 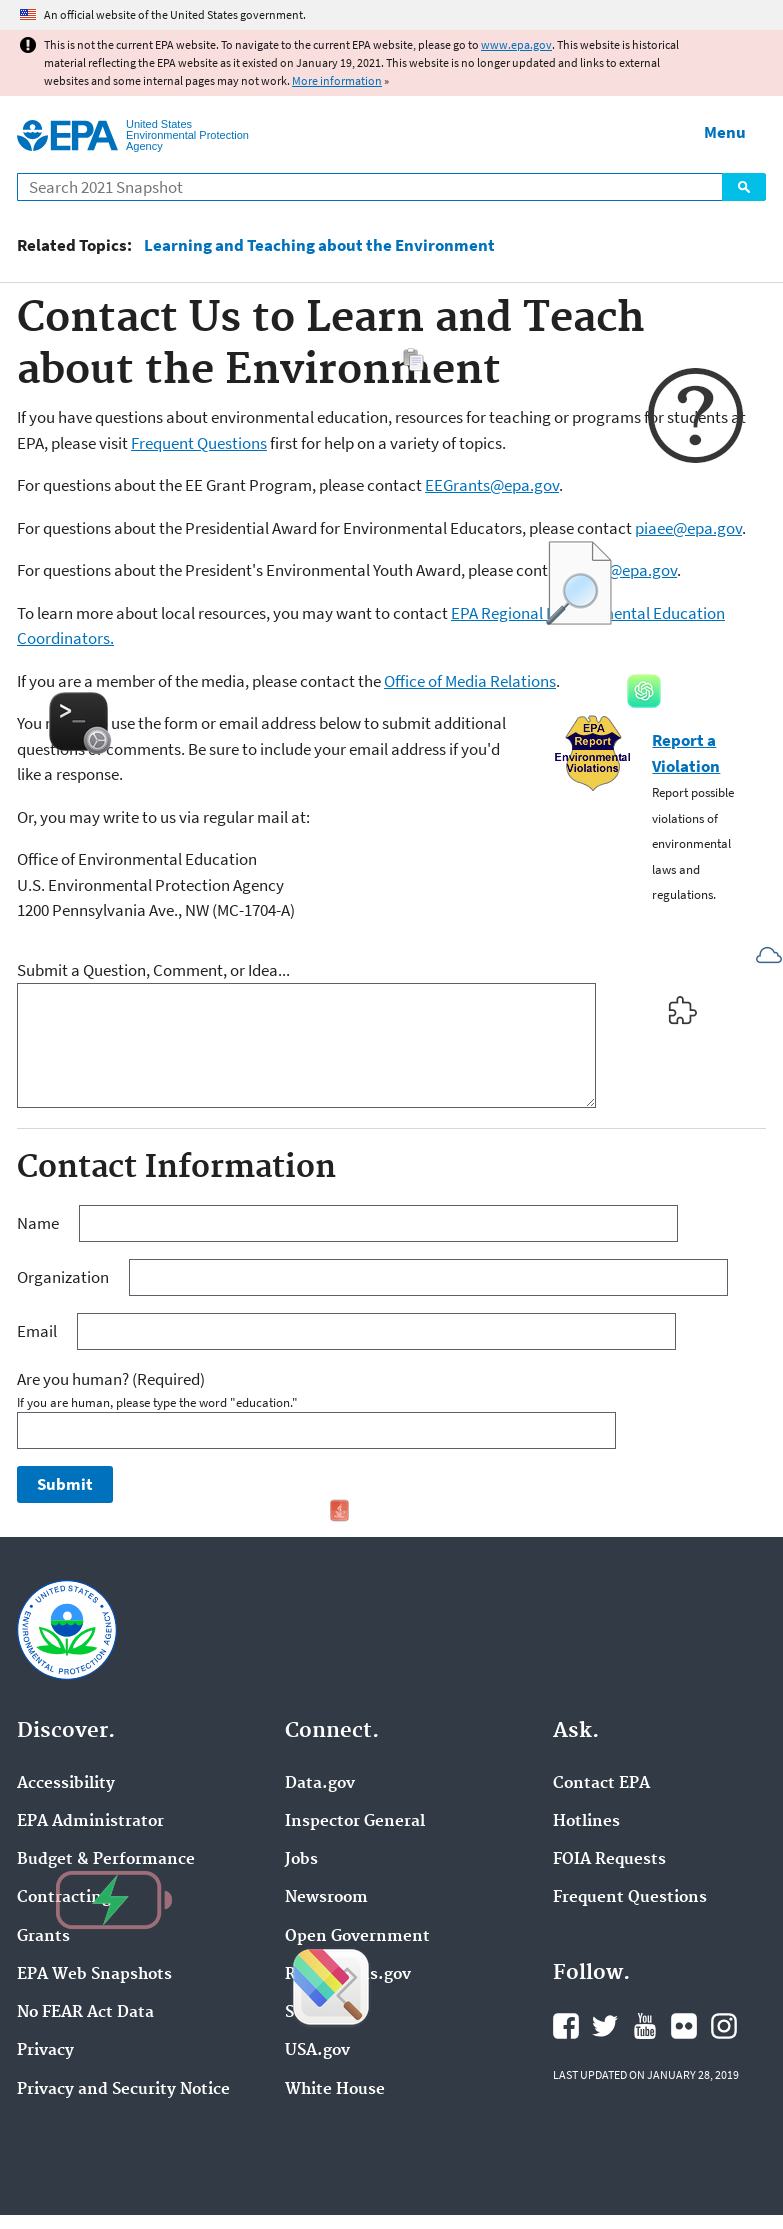 I want to click on open terminal preferences or settings, so click(x=78, y=721).